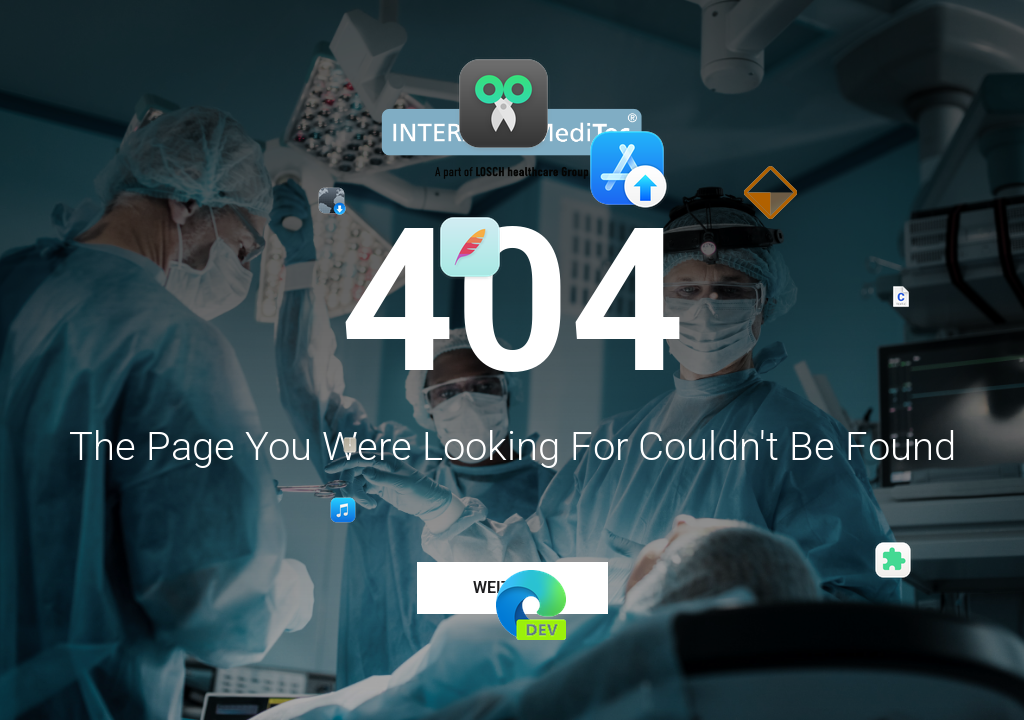 The width and height of the screenshot is (1024, 720). What do you see at coordinates (350, 445) in the screenshot?
I see `open engrampa archive manager` at bounding box center [350, 445].